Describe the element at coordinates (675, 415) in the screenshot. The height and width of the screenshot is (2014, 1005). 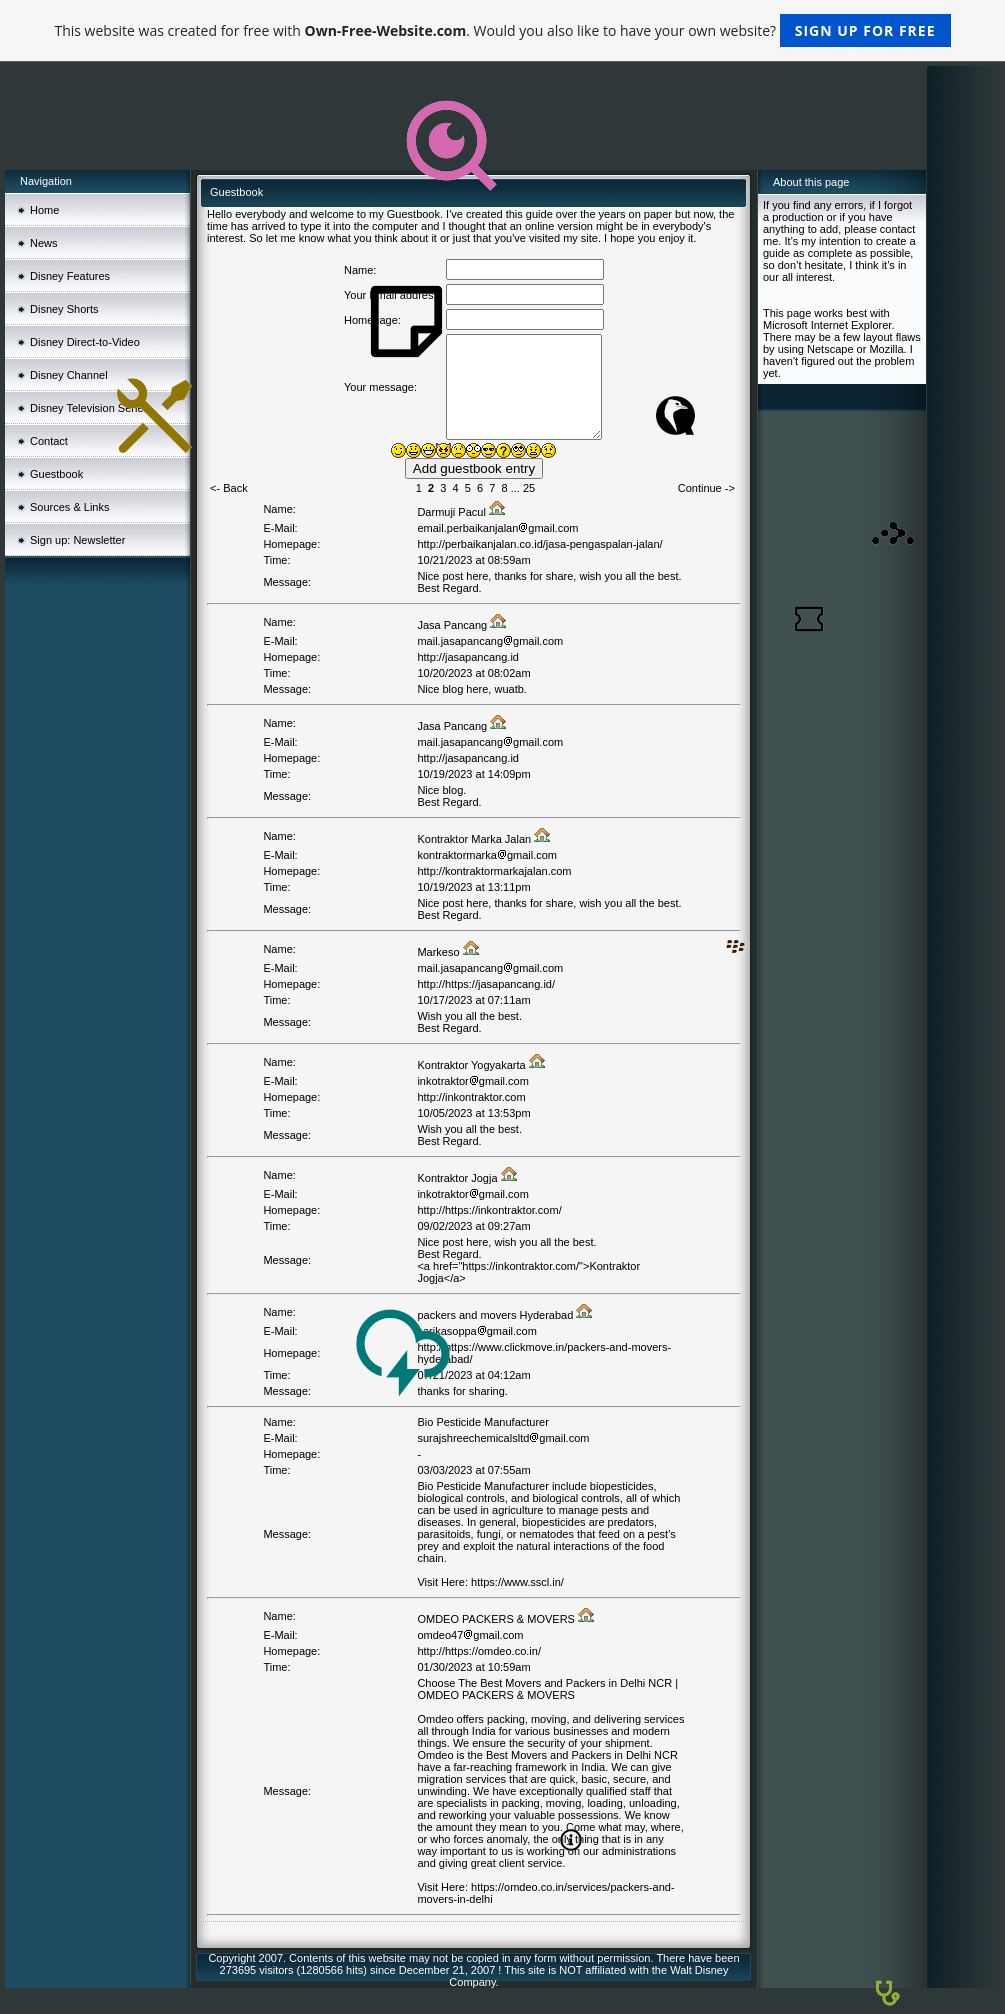
I see `QEMU virtualization software logo` at that location.